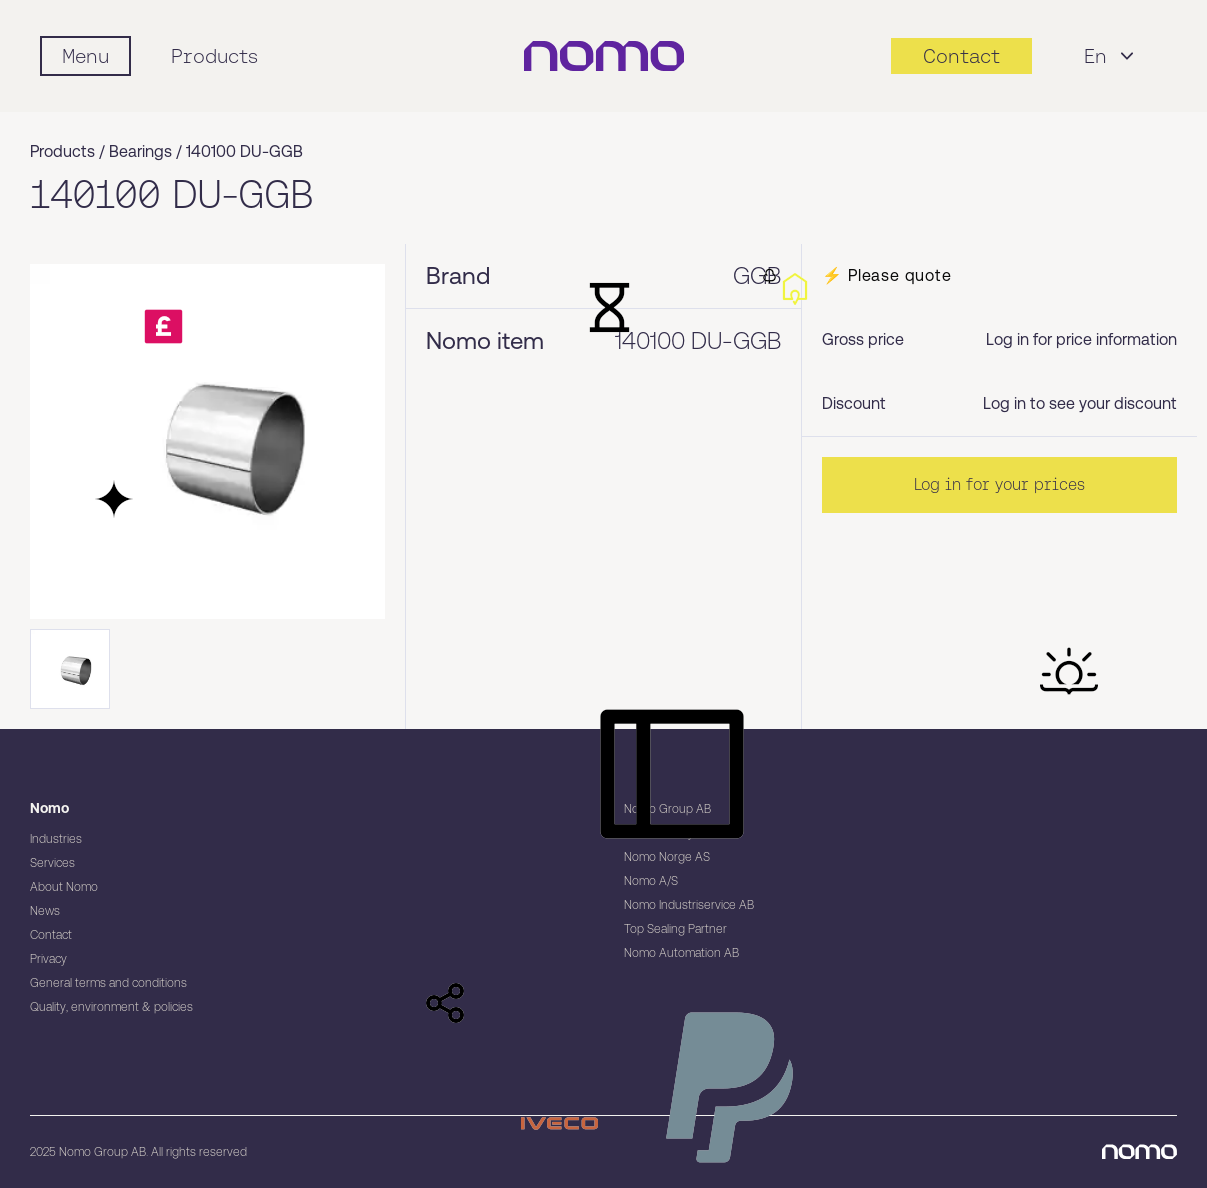  I want to click on share this content, so click(446, 1003).